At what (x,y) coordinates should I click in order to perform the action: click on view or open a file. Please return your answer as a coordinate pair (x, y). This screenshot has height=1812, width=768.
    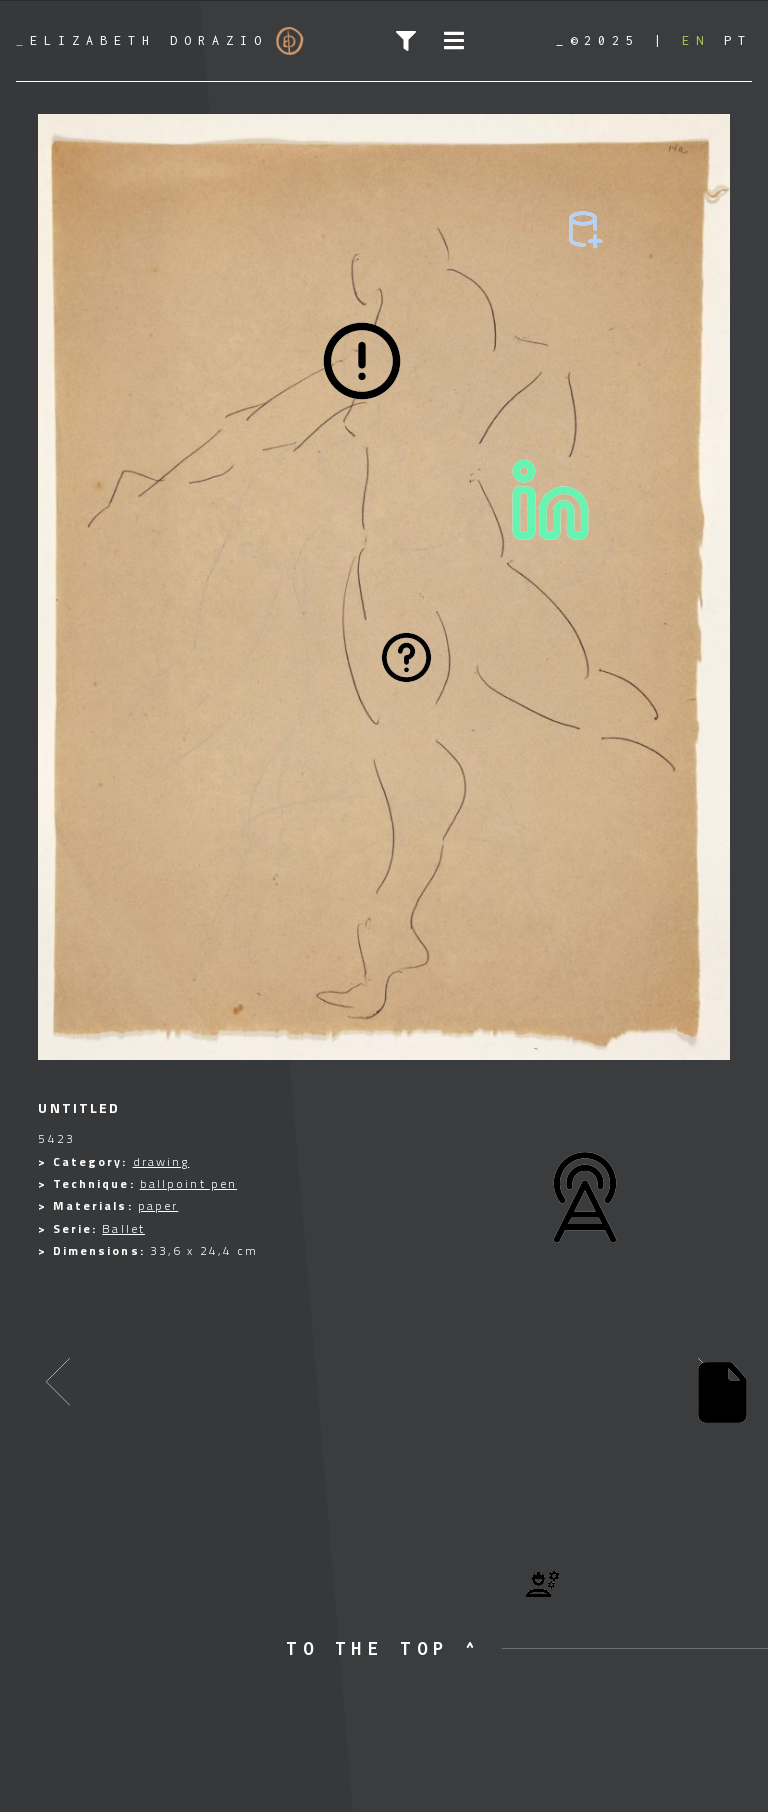
    Looking at the image, I should click on (722, 1392).